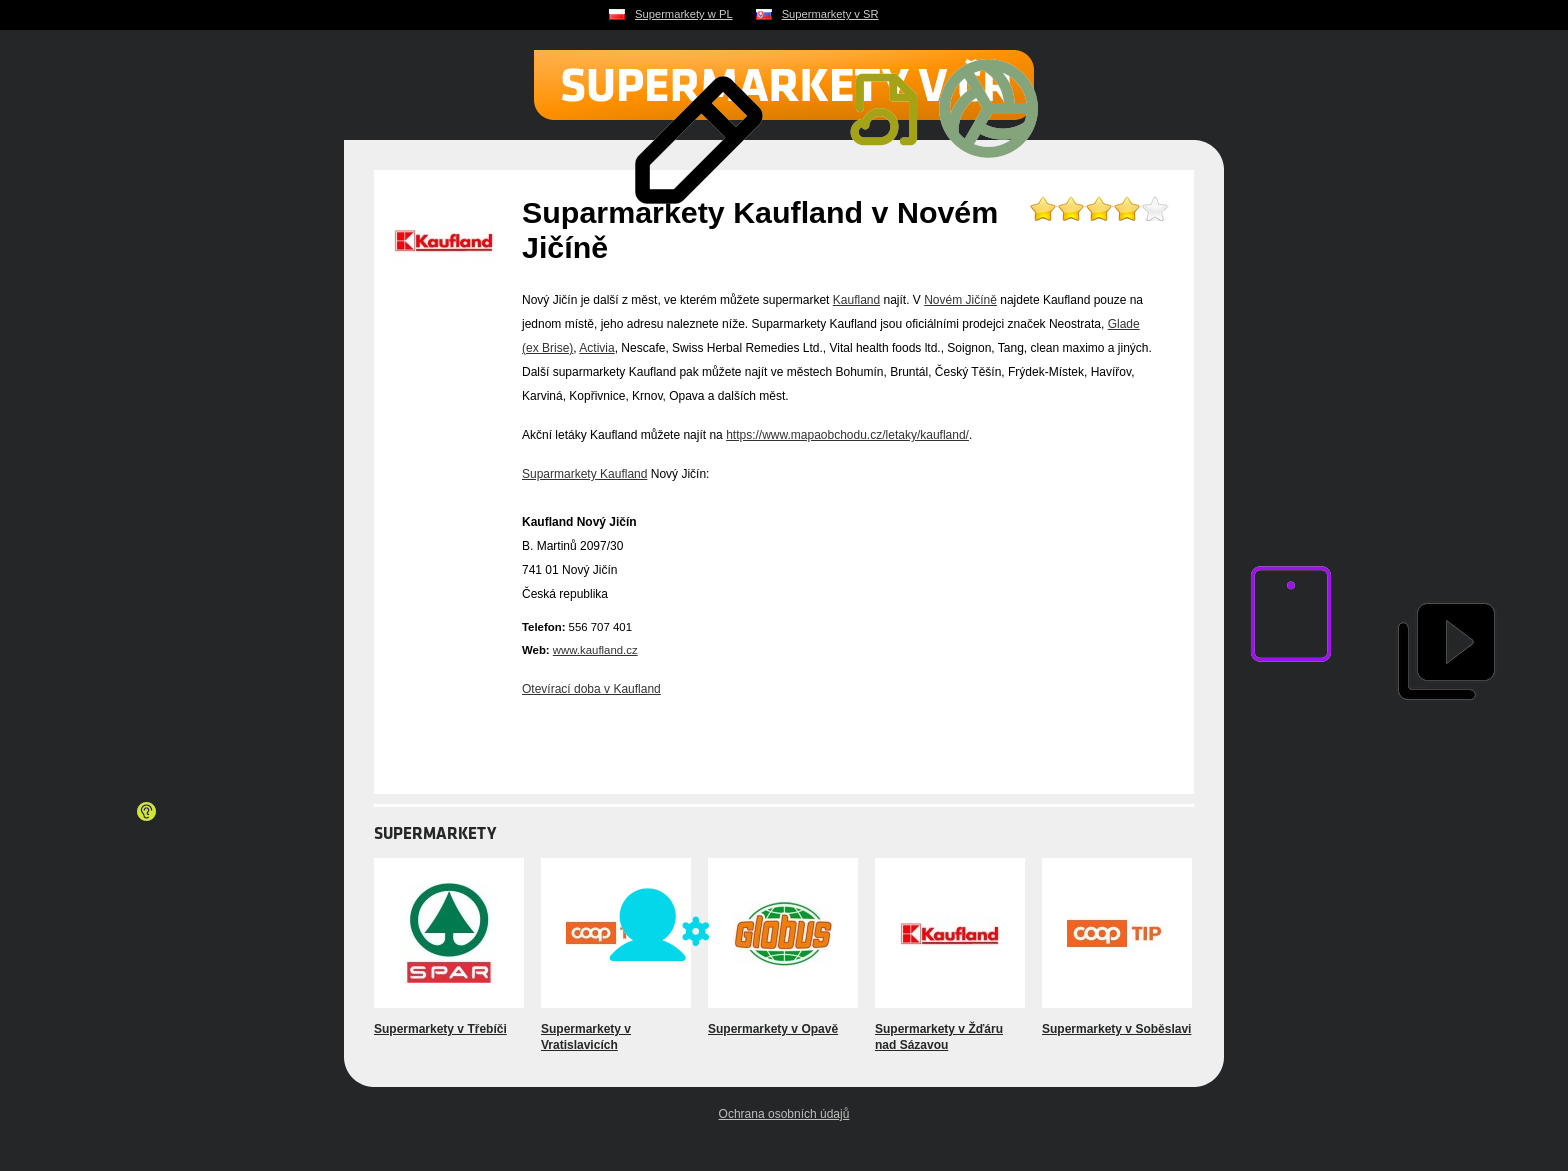 This screenshot has width=1568, height=1171. Describe the element at coordinates (146, 811) in the screenshot. I see `access accessibility or hearing settings` at that location.